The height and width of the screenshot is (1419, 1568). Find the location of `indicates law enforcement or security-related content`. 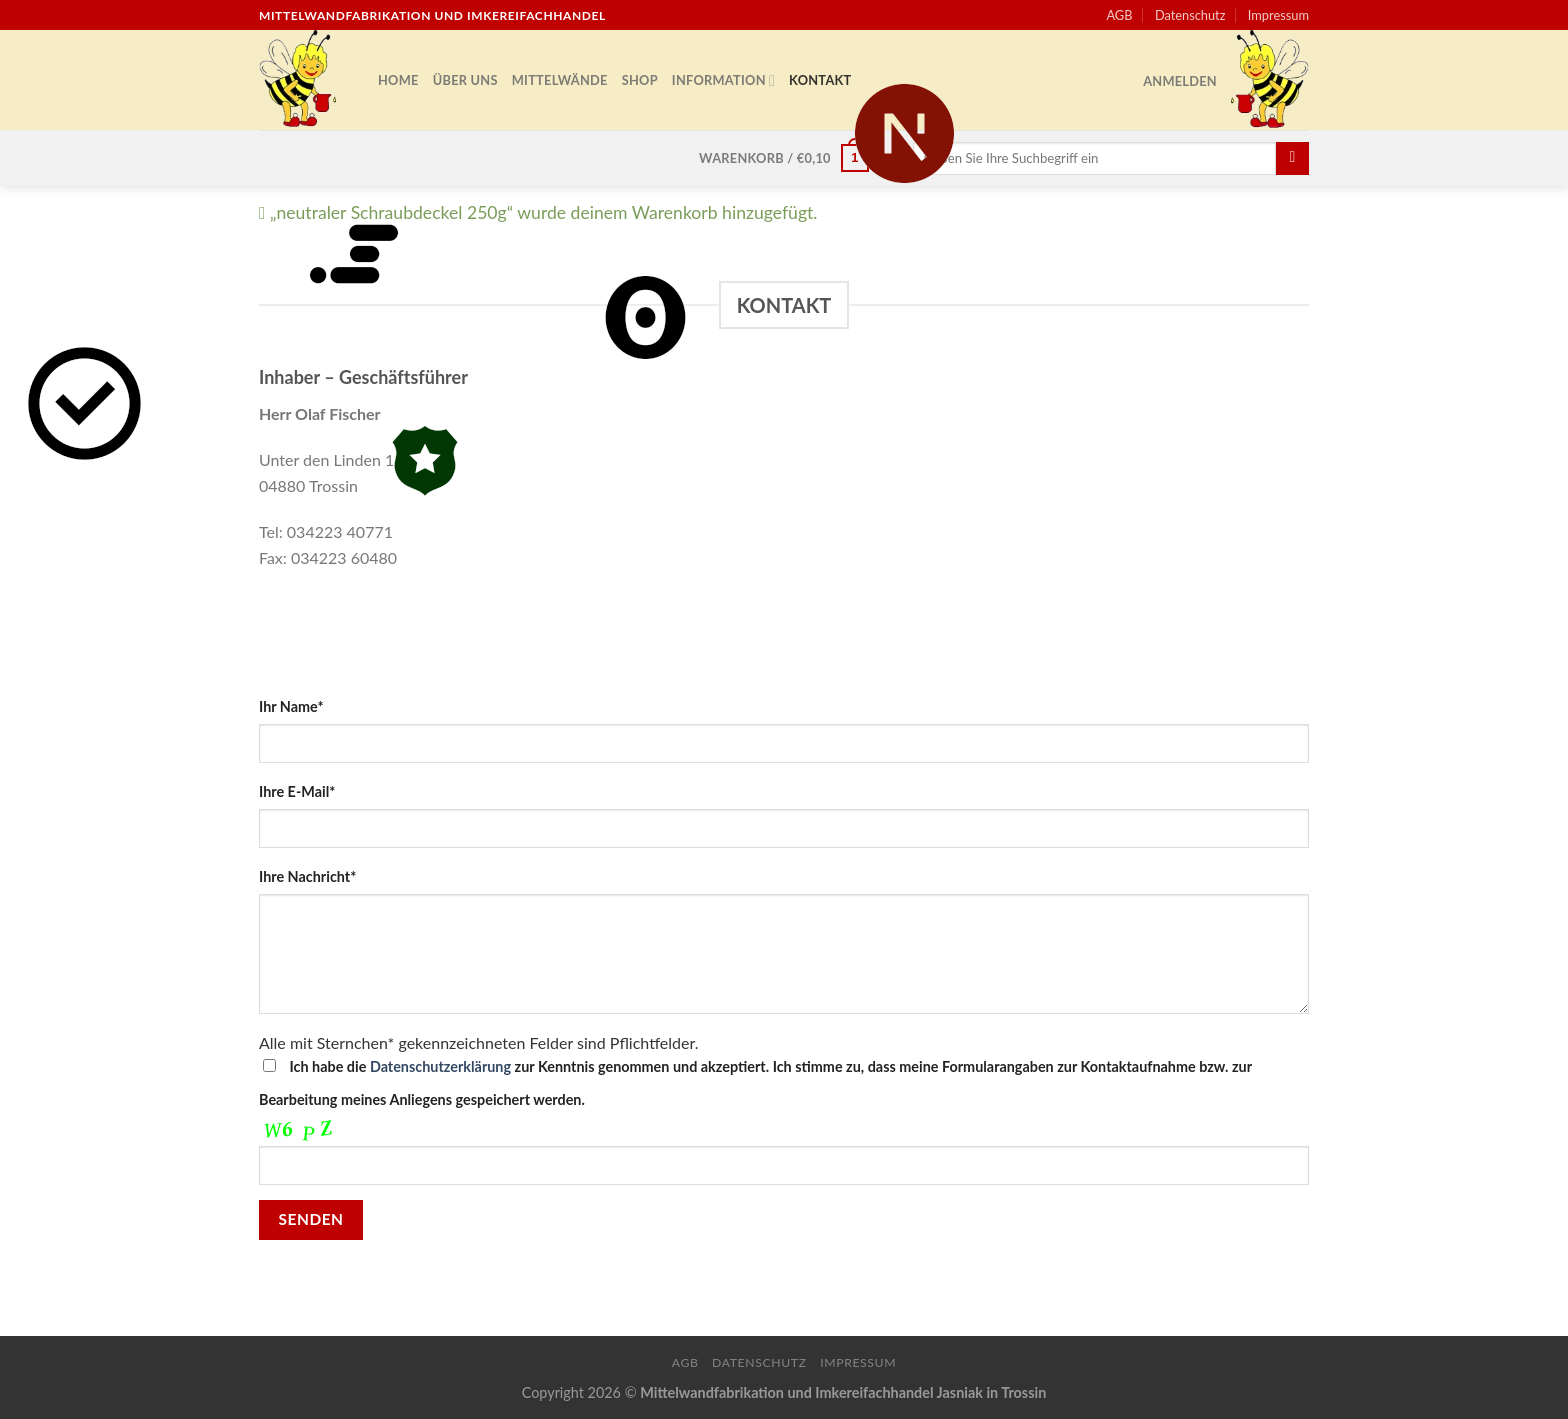

indicates law enforcement or security-related content is located at coordinates (425, 460).